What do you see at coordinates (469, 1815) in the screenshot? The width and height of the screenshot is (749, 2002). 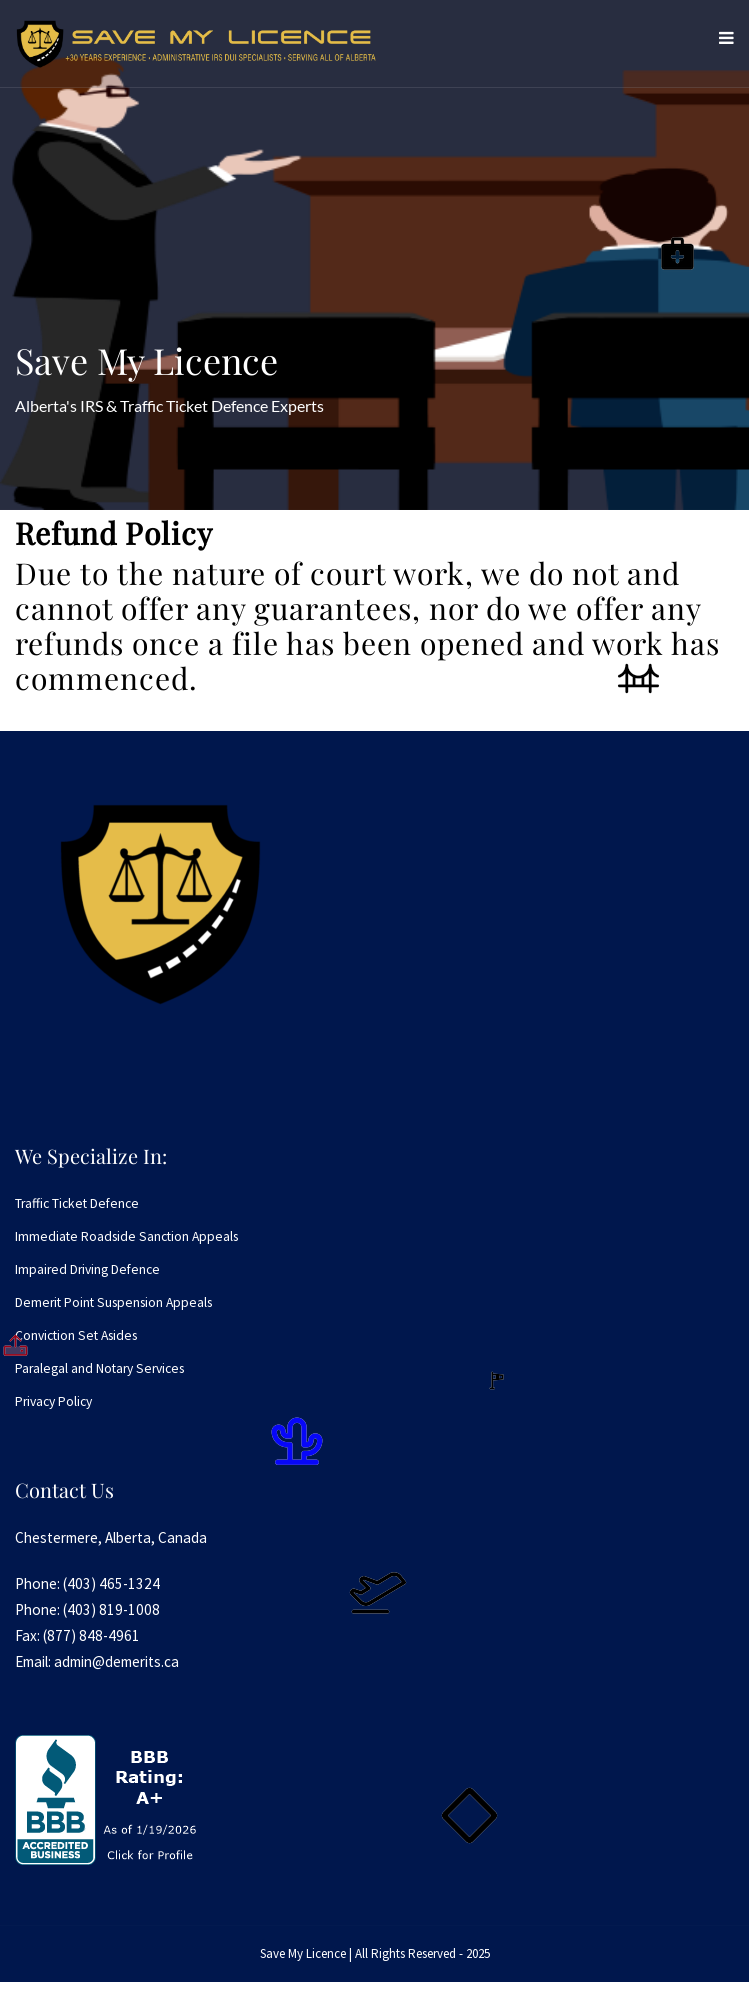 I see `indicates premium or pro feature` at bounding box center [469, 1815].